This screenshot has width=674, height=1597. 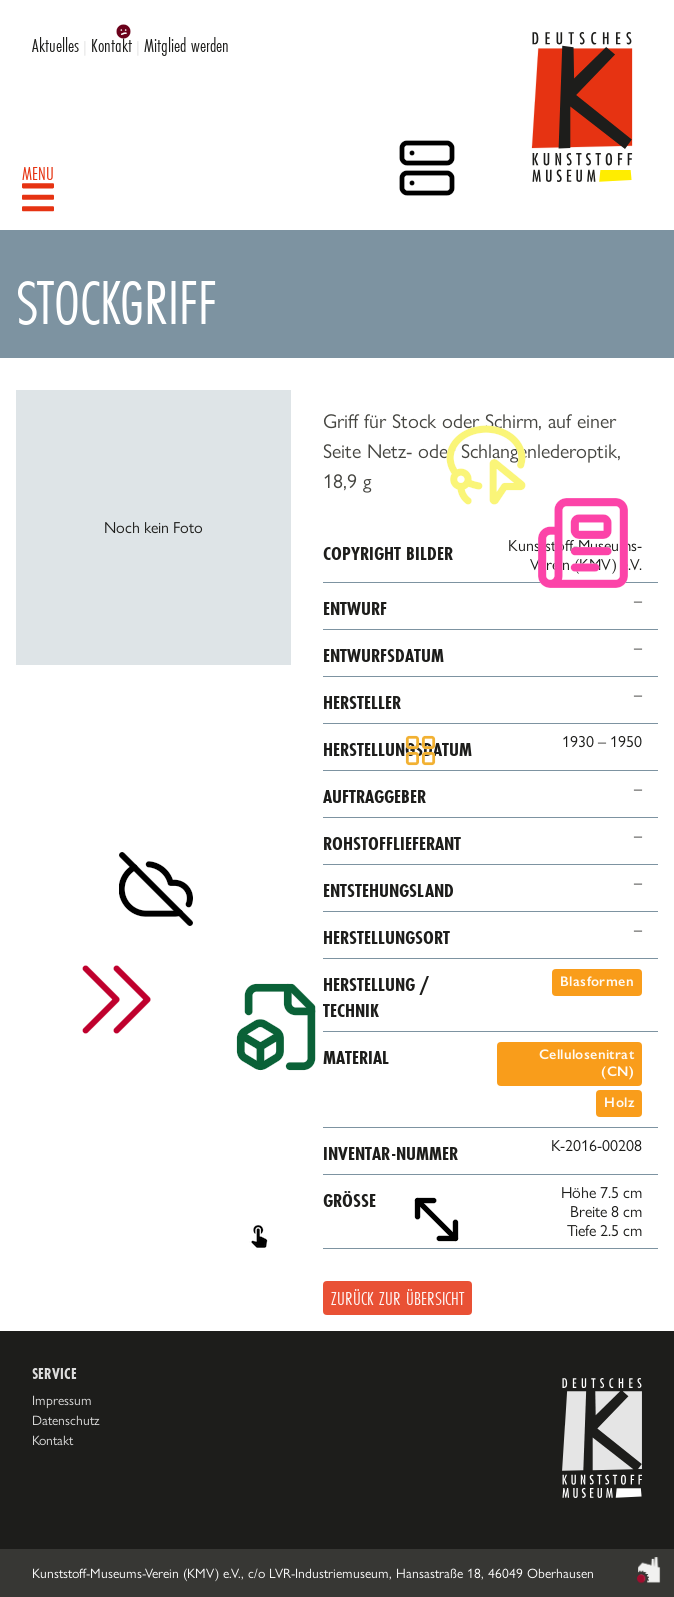 What do you see at coordinates (280, 1027) in the screenshot?
I see `view 3d model file` at bounding box center [280, 1027].